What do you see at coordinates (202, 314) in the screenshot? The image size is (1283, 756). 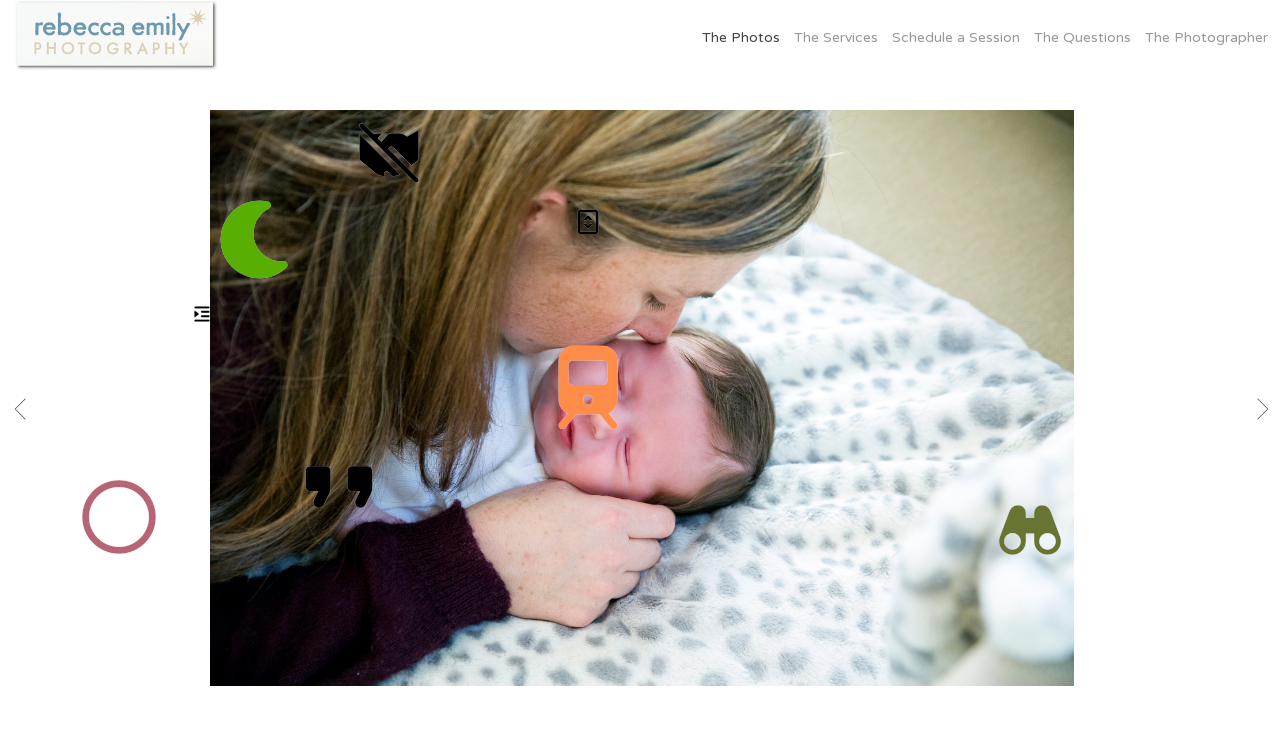 I see `increase text indentation` at bounding box center [202, 314].